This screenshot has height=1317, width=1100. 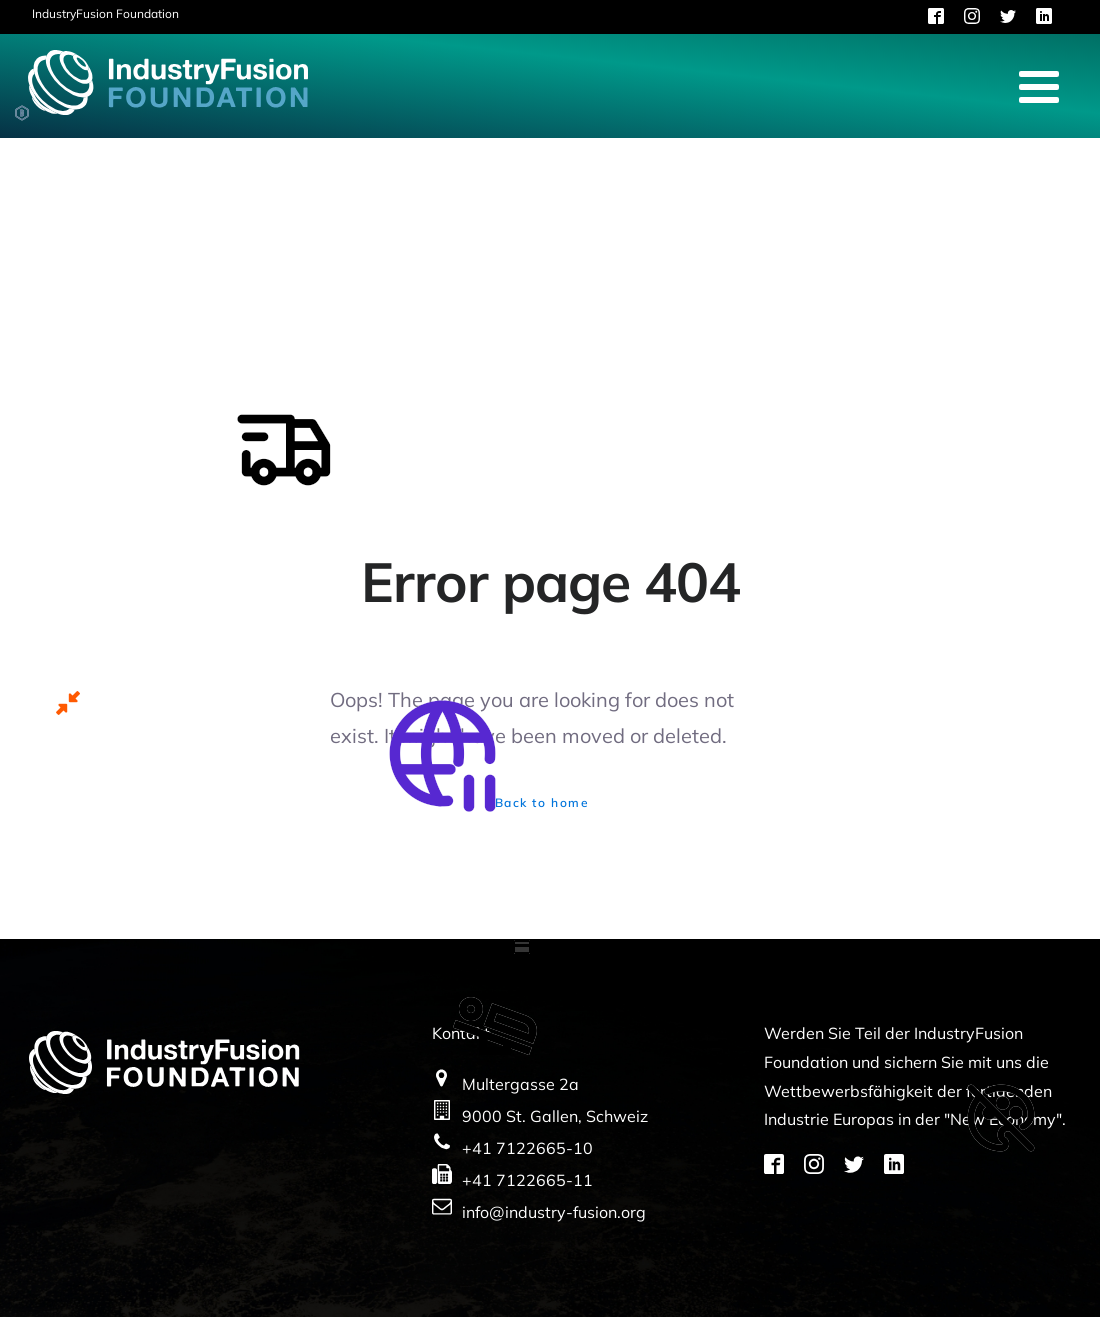 What do you see at coordinates (495, 1027) in the screenshot?
I see `select angled flat bed seat option` at bounding box center [495, 1027].